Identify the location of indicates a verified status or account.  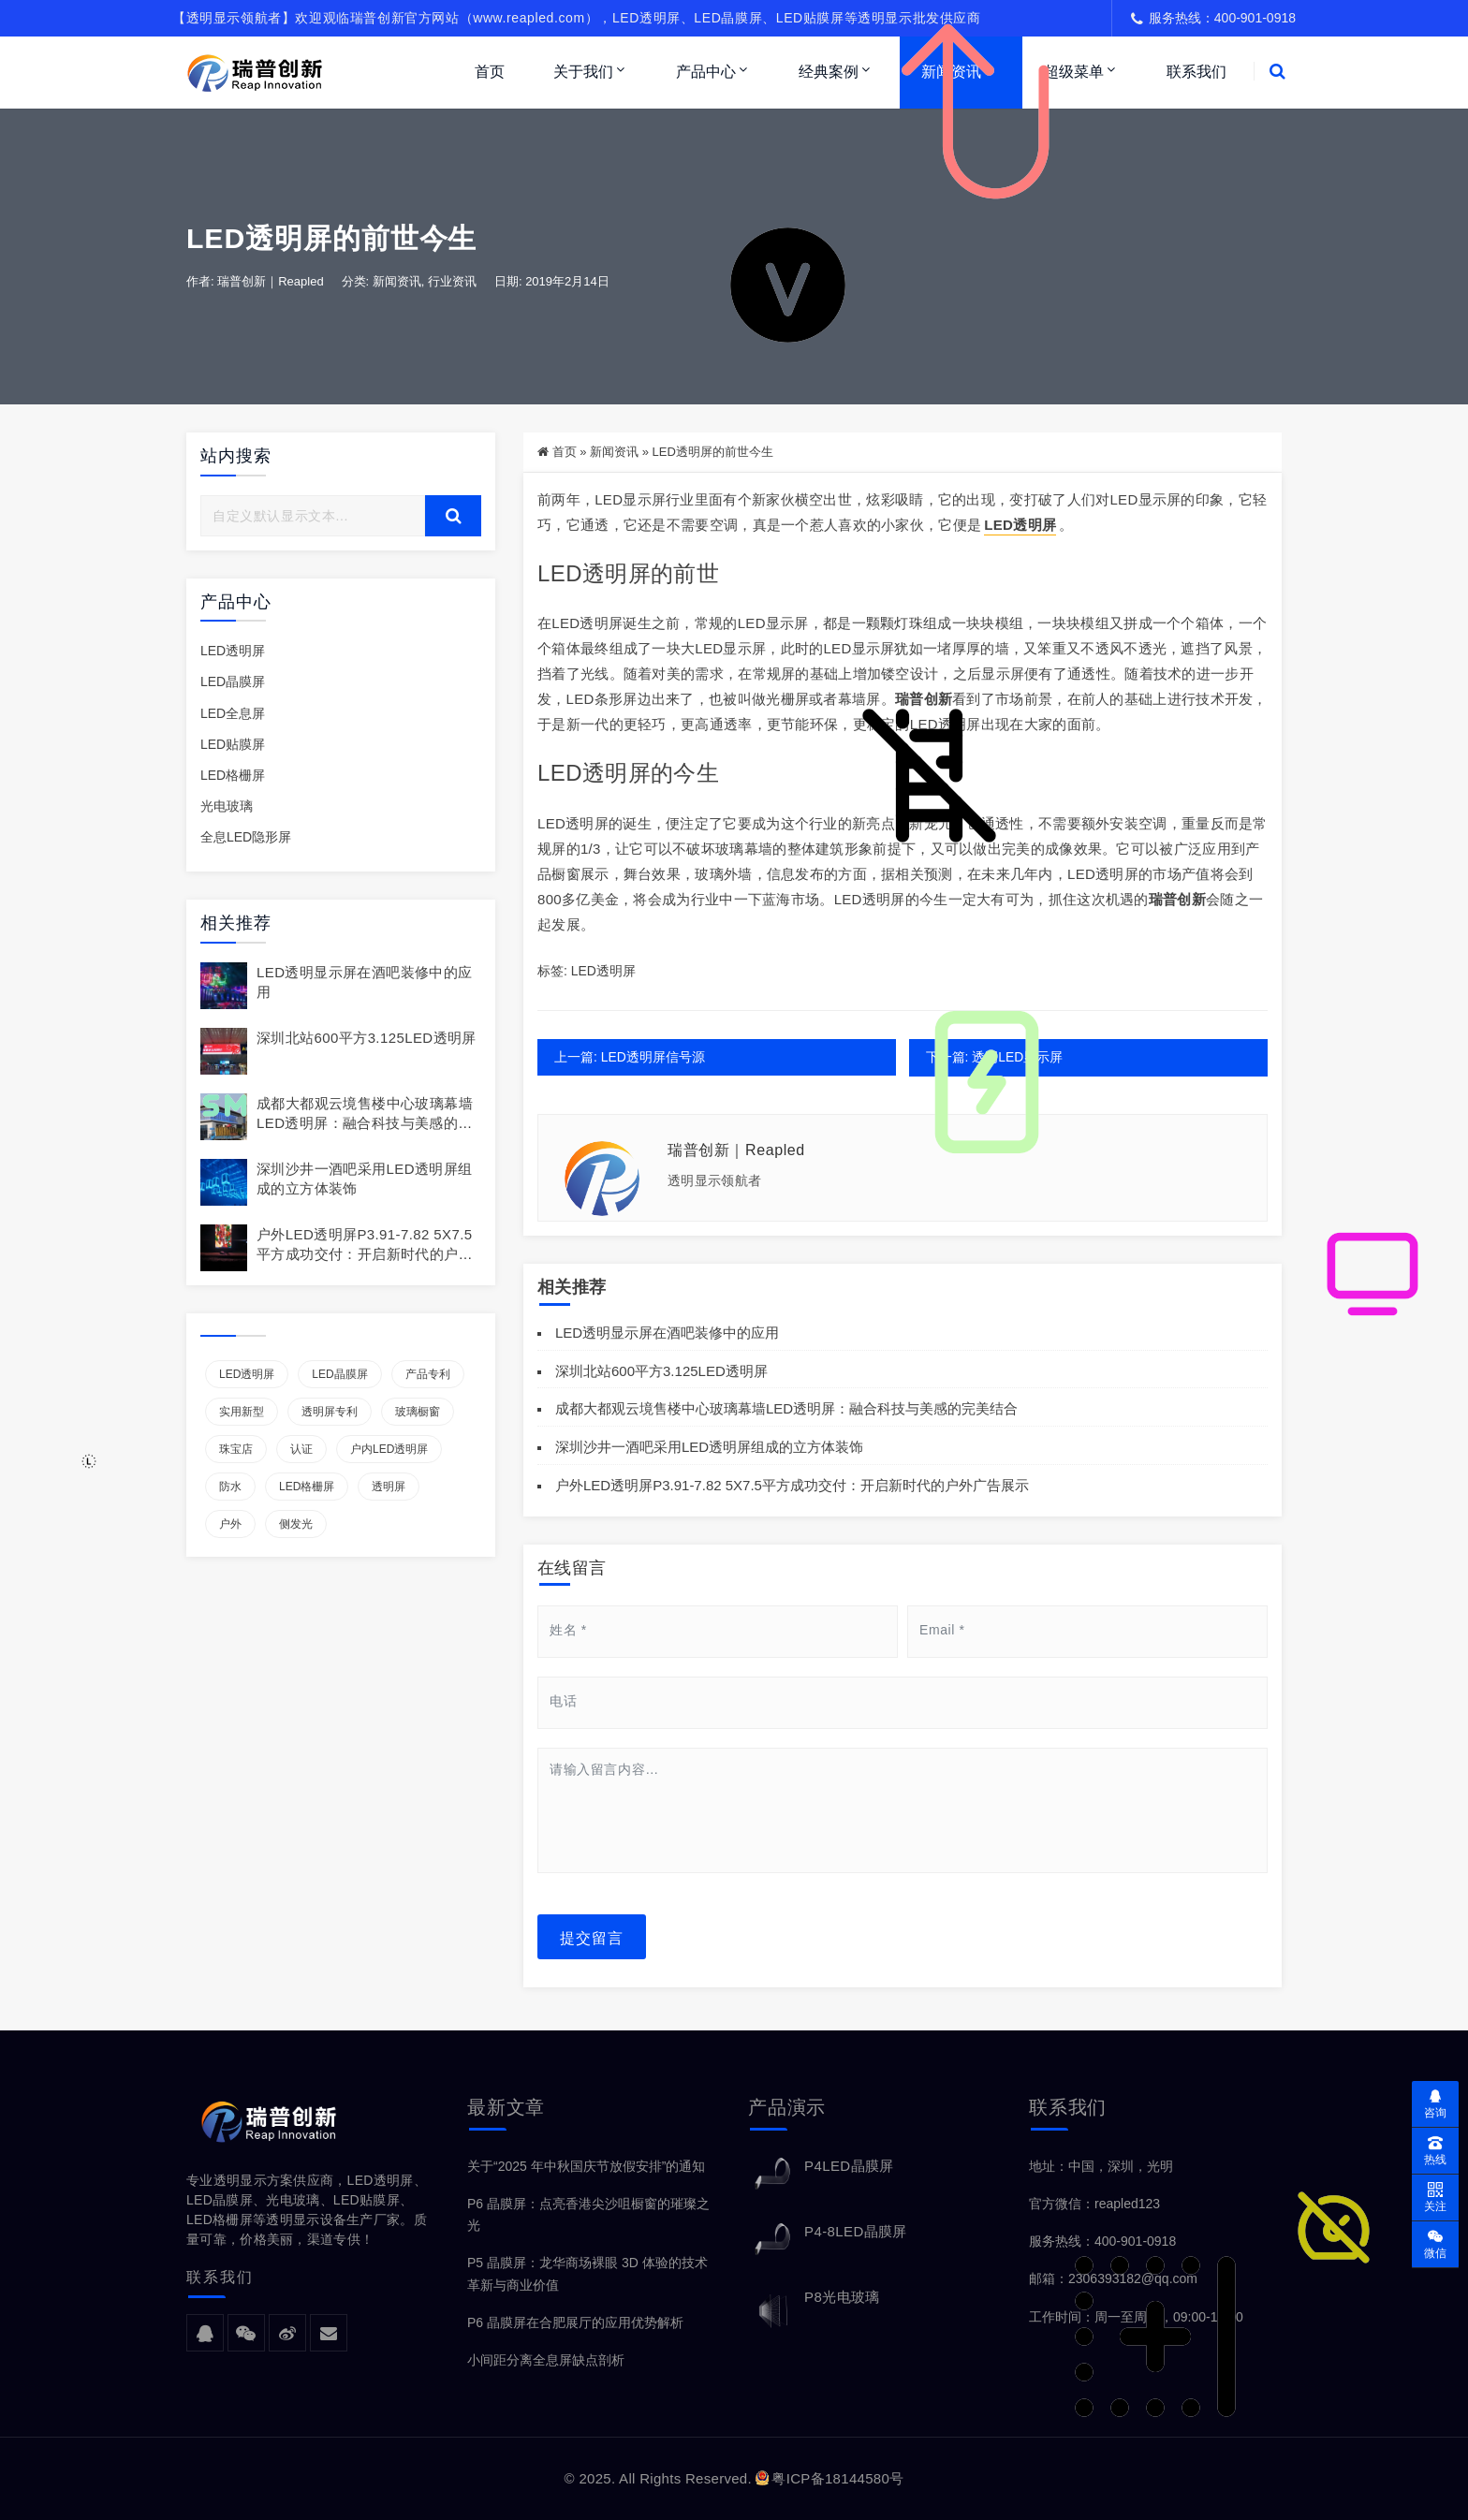
(787, 285).